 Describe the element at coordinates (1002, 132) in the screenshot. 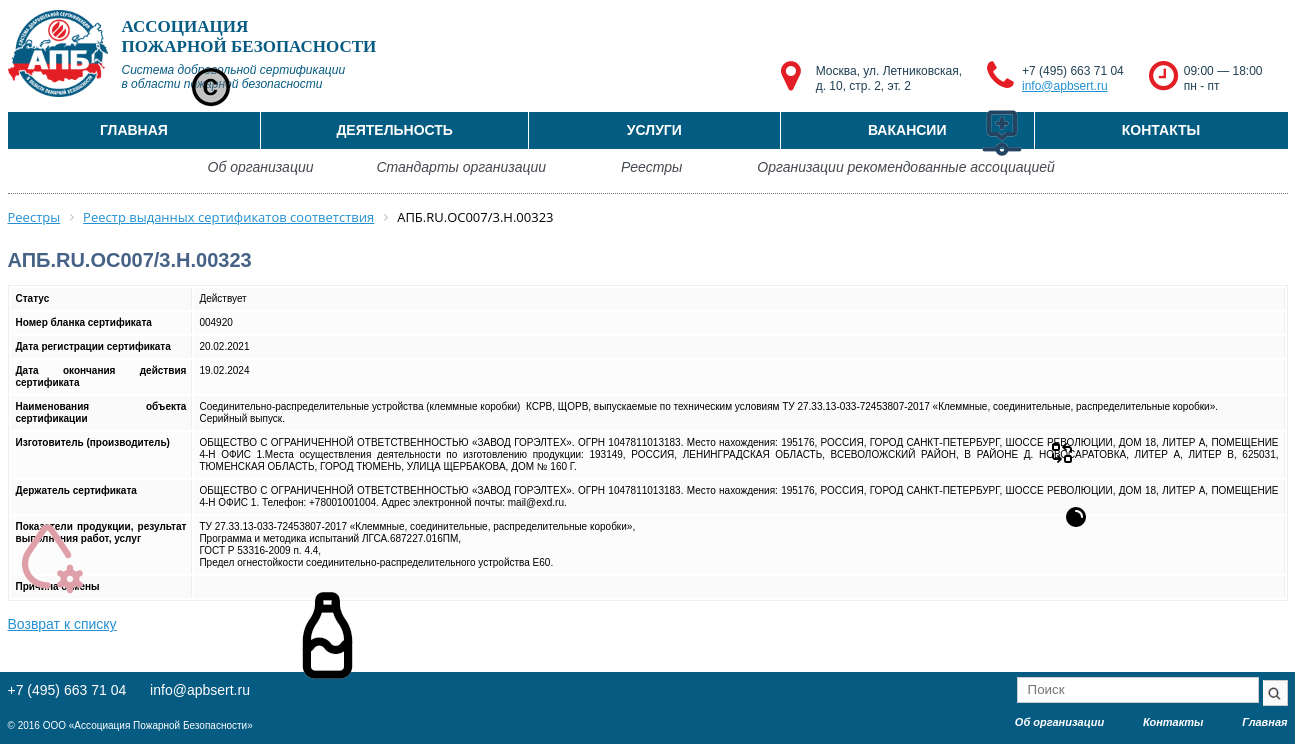

I see `add a new event to the timeline` at that location.